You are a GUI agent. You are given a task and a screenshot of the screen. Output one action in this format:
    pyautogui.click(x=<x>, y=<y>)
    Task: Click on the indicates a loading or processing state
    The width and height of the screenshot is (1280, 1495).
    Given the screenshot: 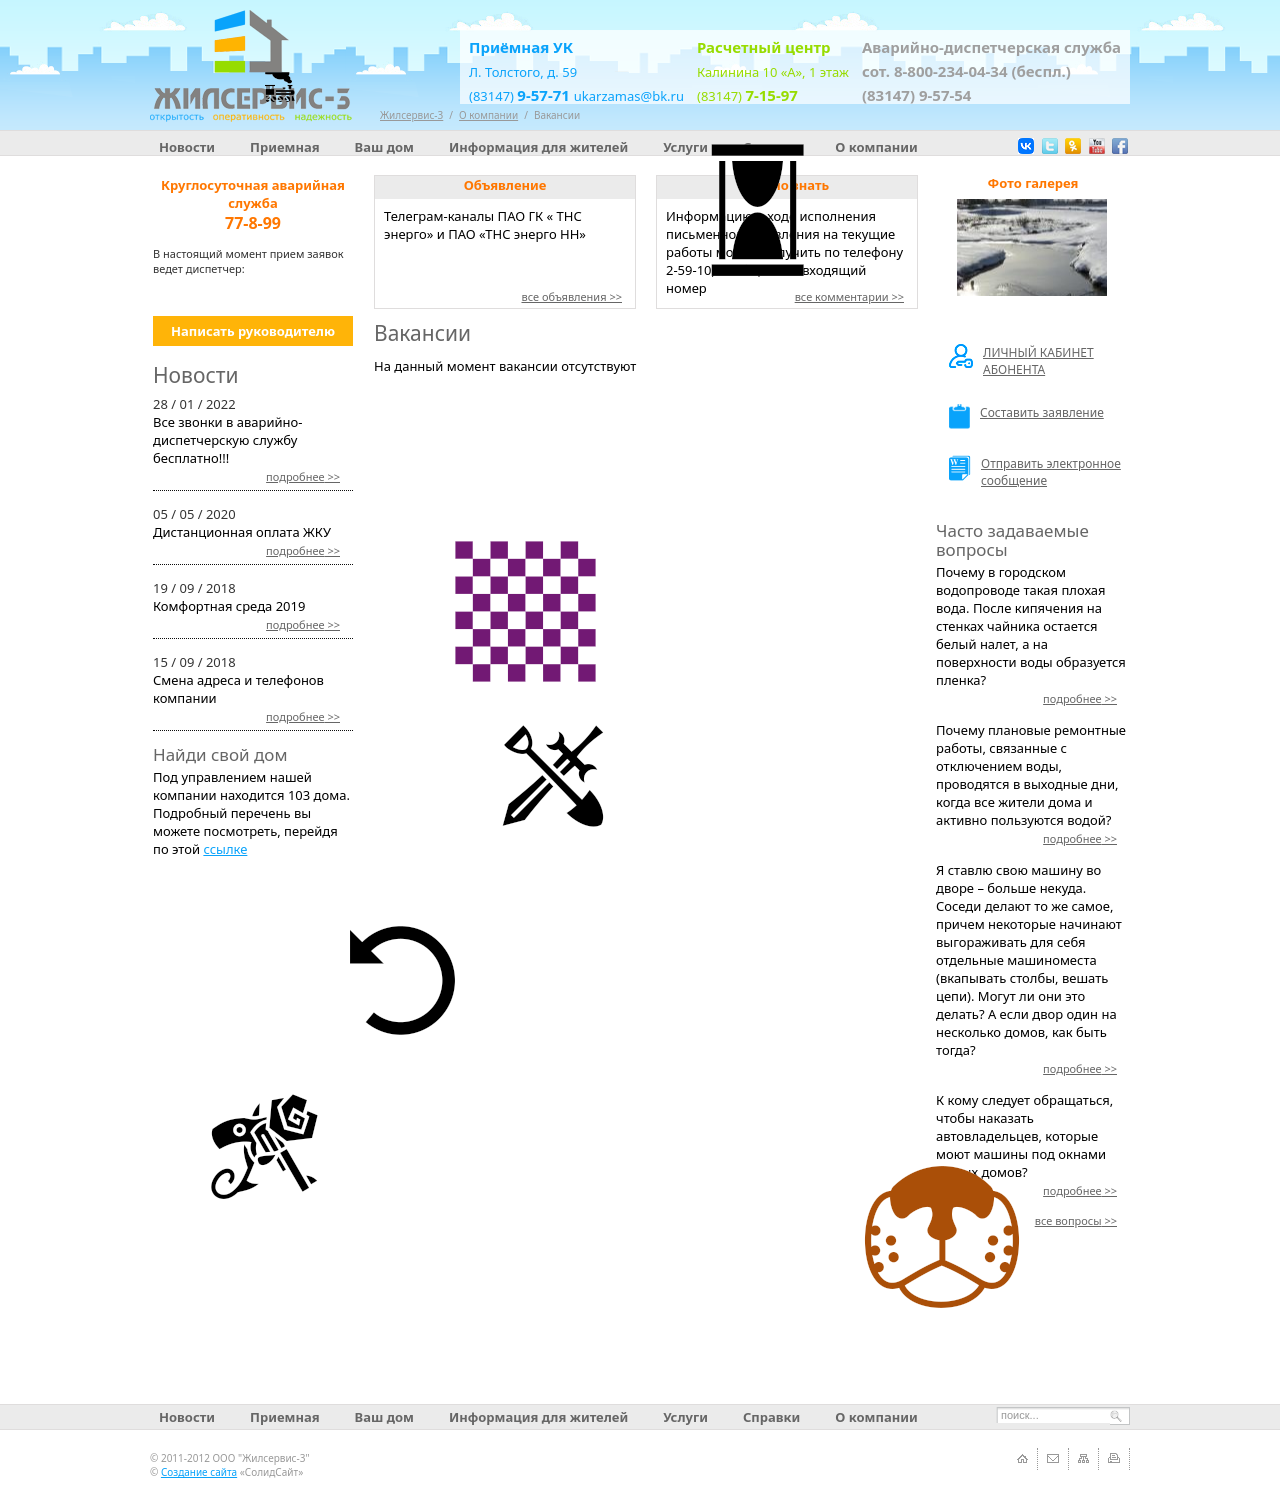 What is the action you would take?
    pyautogui.click(x=757, y=210)
    